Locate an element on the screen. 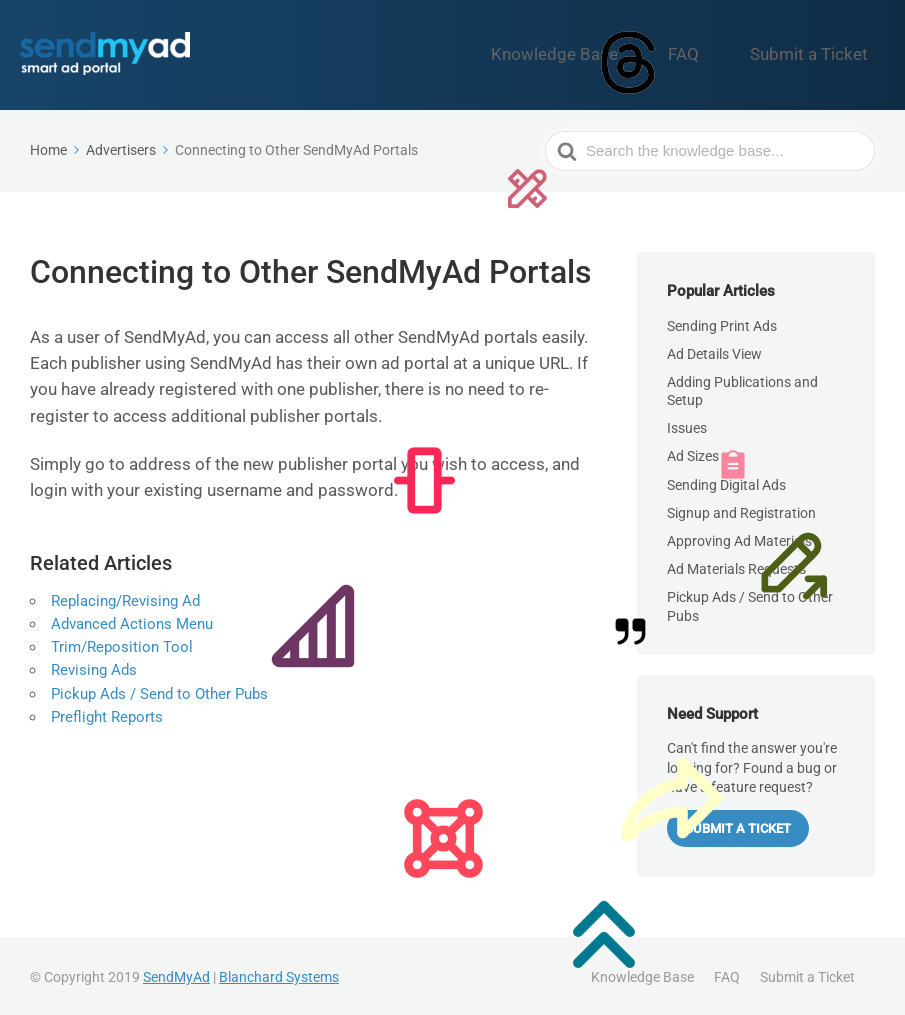 This screenshot has height=1015, width=905. scroll to top of page is located at coordinates (604, 937).